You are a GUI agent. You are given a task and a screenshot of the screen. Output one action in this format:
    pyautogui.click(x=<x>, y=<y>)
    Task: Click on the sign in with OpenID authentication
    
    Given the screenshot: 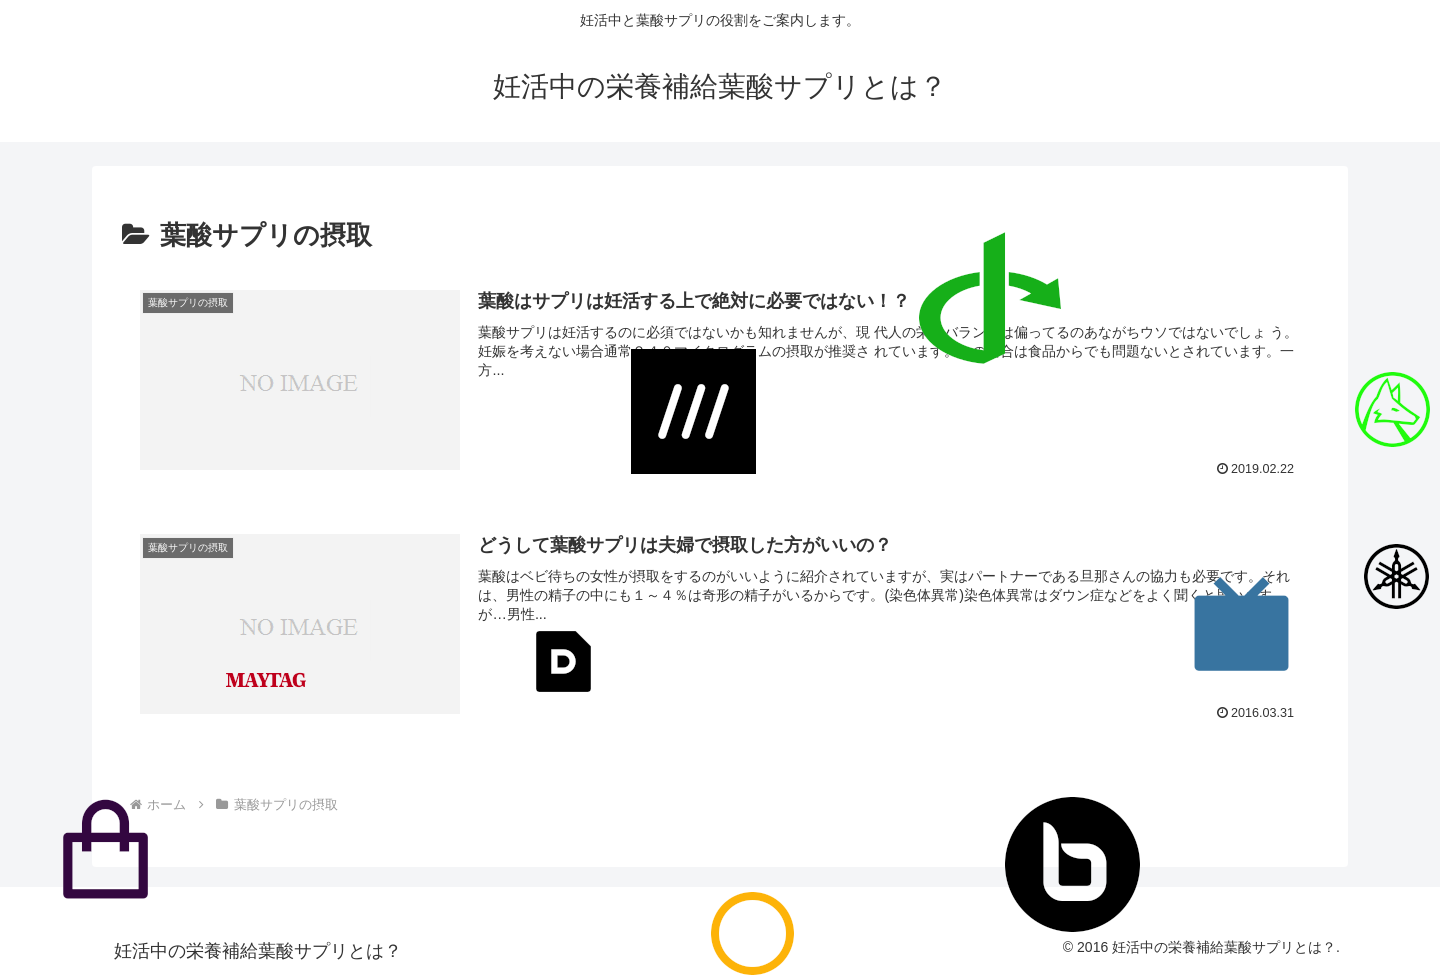 What is the action you would take?
    pyautogui.click(x=990, y=298)
    